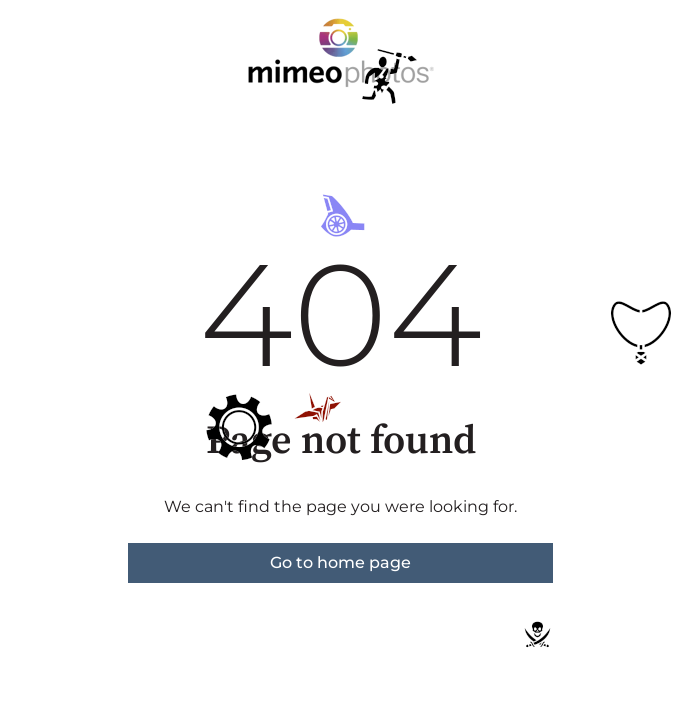 The width and height of the screenshot is (681, 720). Describe the element at coordinates (342, 215) in the screenshot. I see `helicopter tail rotor component in a game interface` at that location.